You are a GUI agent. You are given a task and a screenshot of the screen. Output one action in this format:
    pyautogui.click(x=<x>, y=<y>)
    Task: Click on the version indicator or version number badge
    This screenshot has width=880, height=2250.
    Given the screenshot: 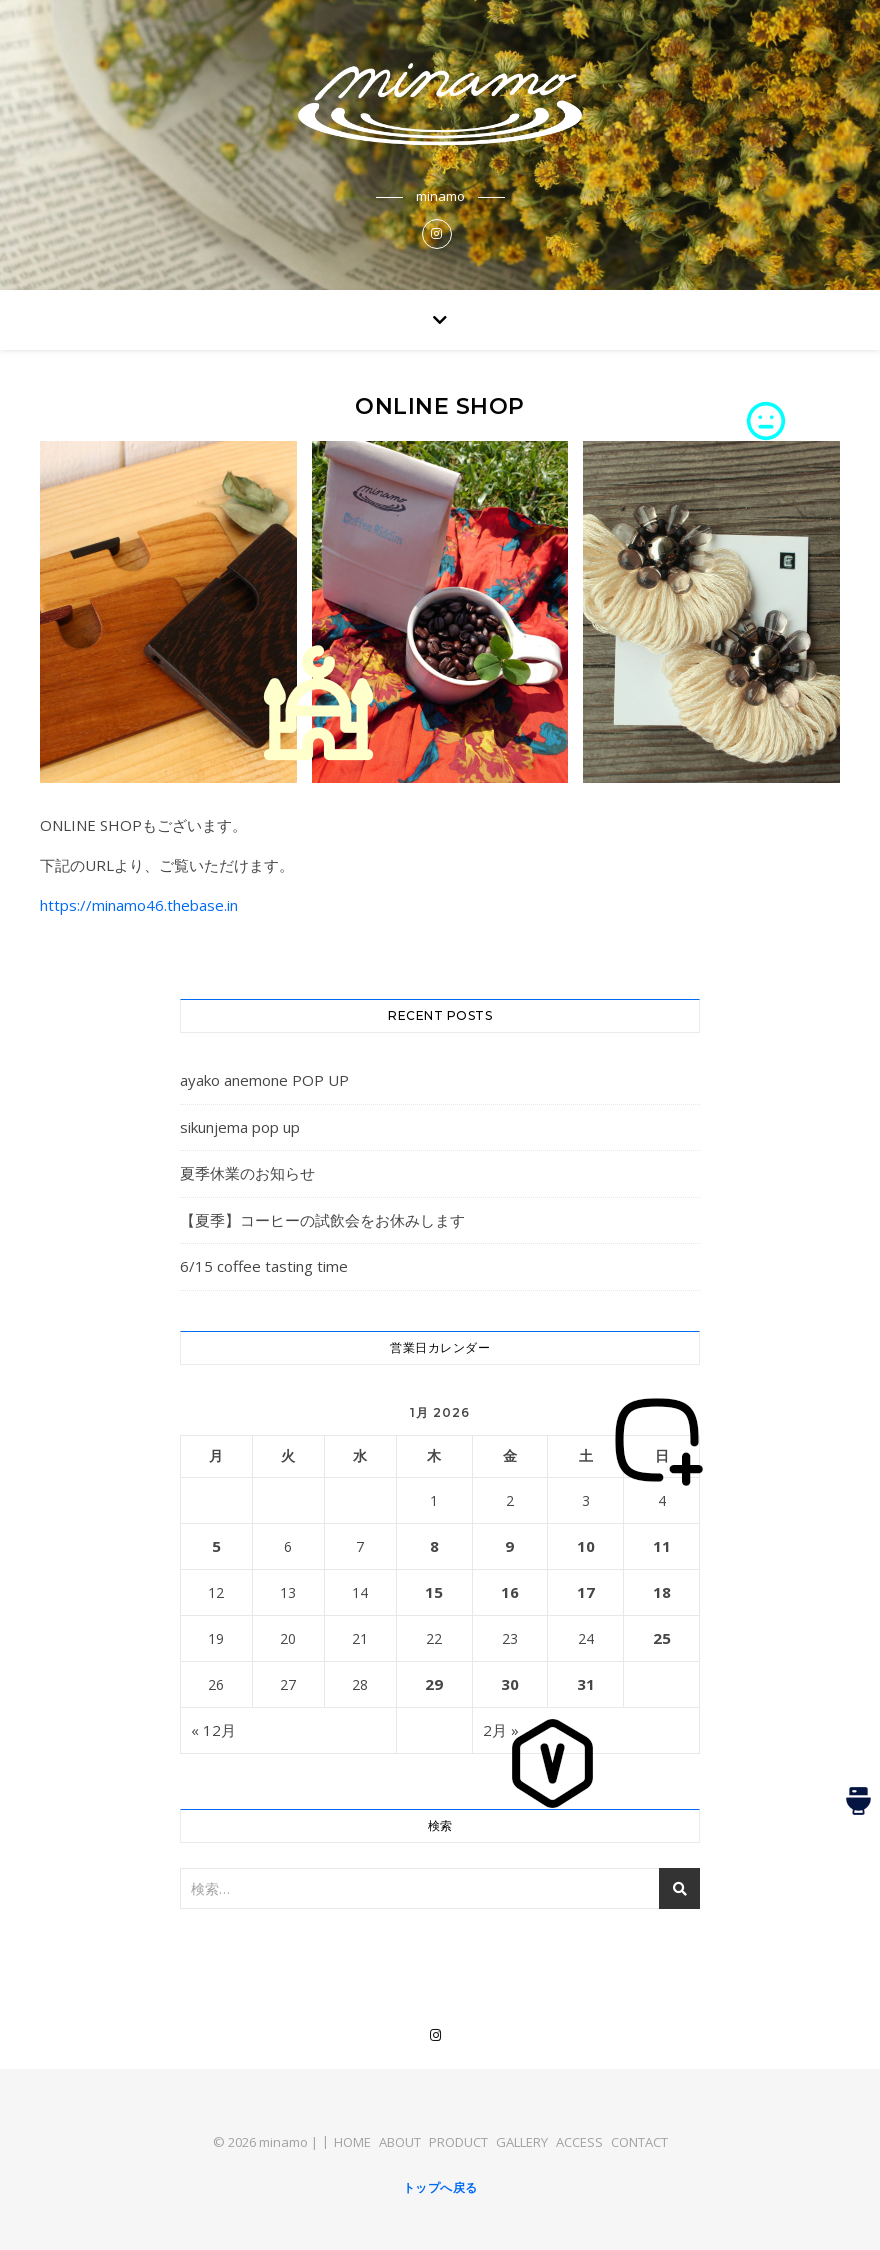 What is the action you would take?
    pyautogui.click(x=552, y=1763)
    